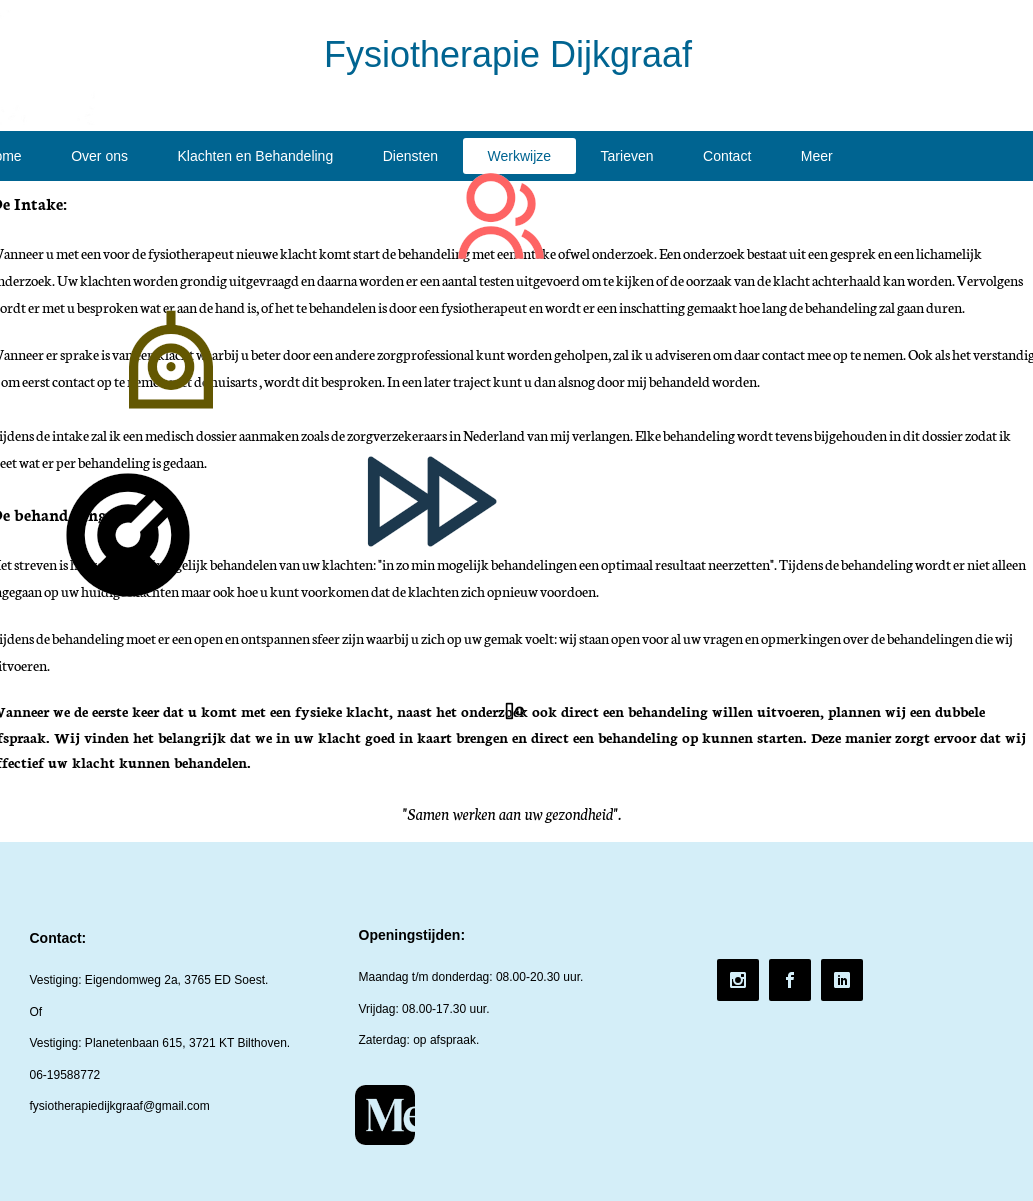  Describe the element at coordinates (385, 1115) in the screenshot. I see `open the Medium app` at that location.